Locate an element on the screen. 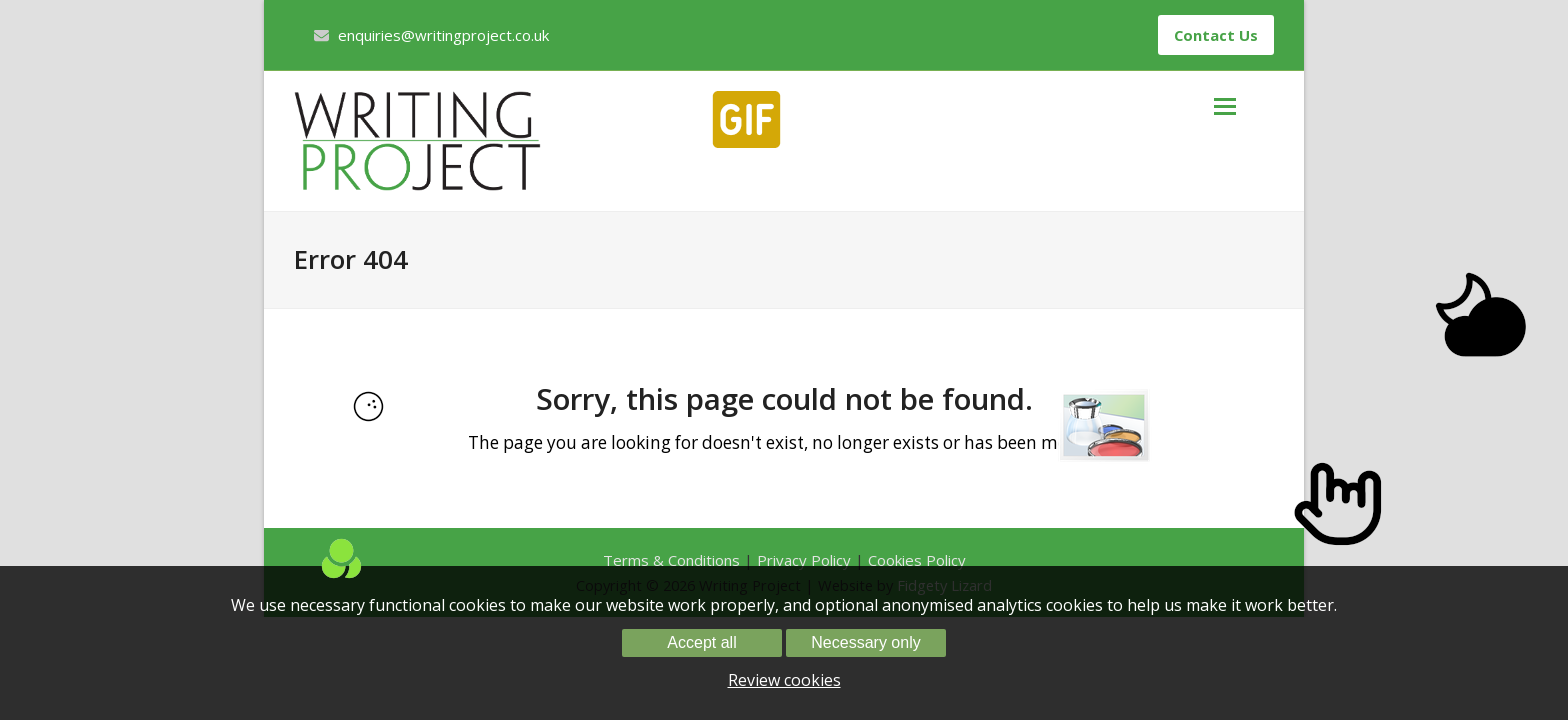 Image resolution: width=1568 pixels, height=720 pixels. view photos or images is located at coordinates (1104, 416).